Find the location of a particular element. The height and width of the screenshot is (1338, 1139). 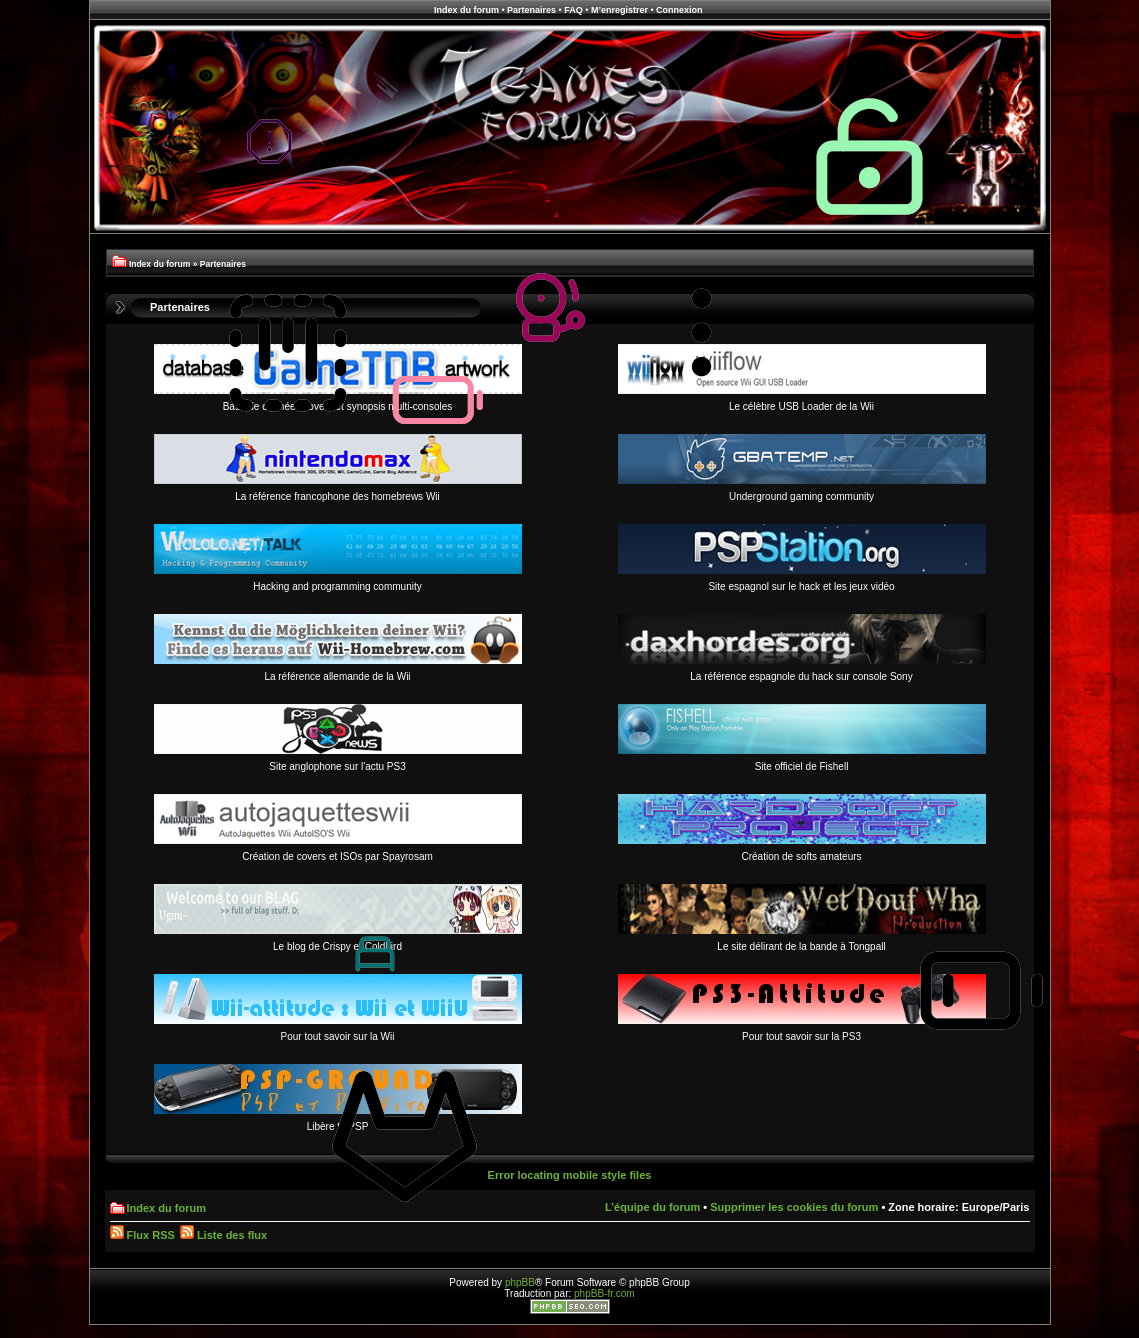

indicates battery is completely drained is located at coordinates (438, 400).